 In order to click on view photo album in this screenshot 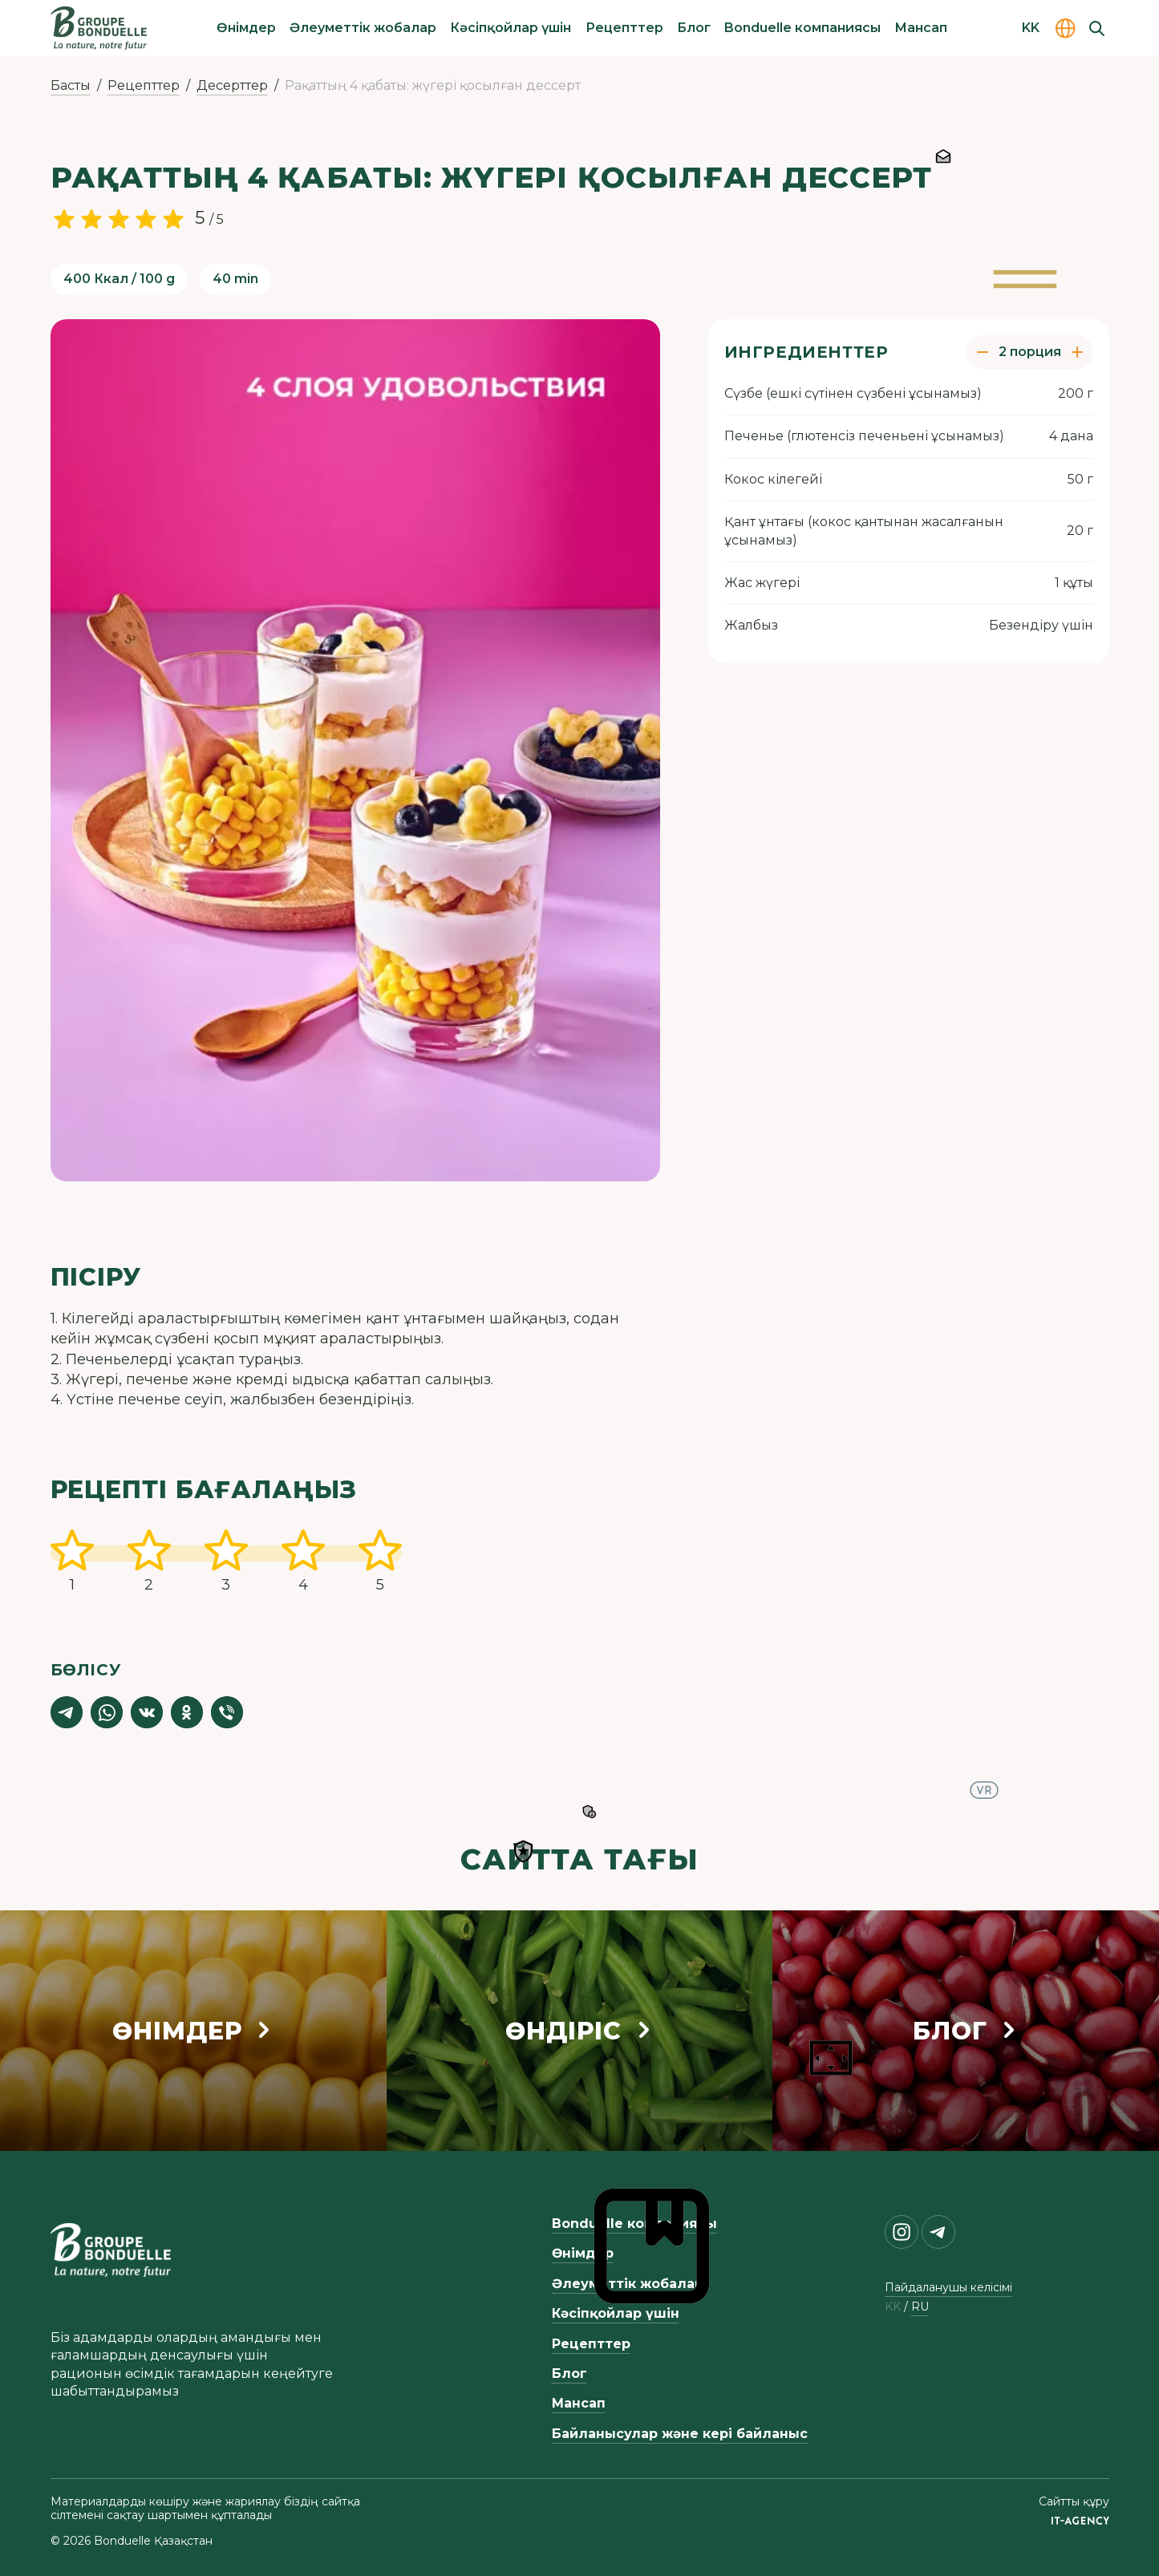, I will do `click(651, 2246)`.